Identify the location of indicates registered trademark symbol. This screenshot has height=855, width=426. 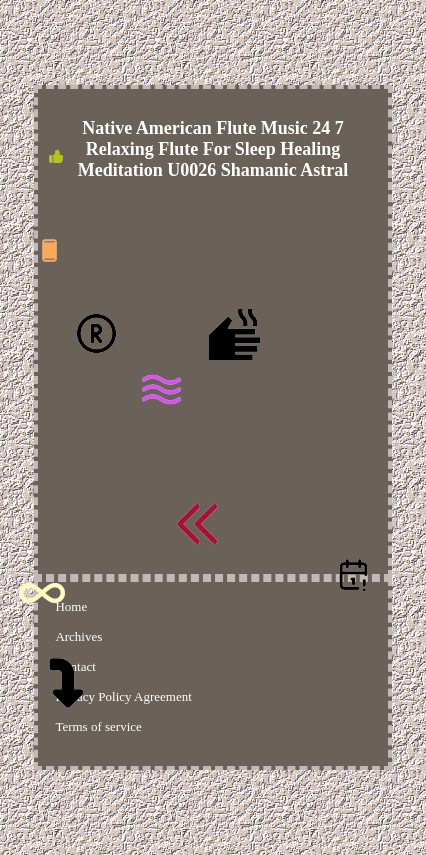
(96, 333).